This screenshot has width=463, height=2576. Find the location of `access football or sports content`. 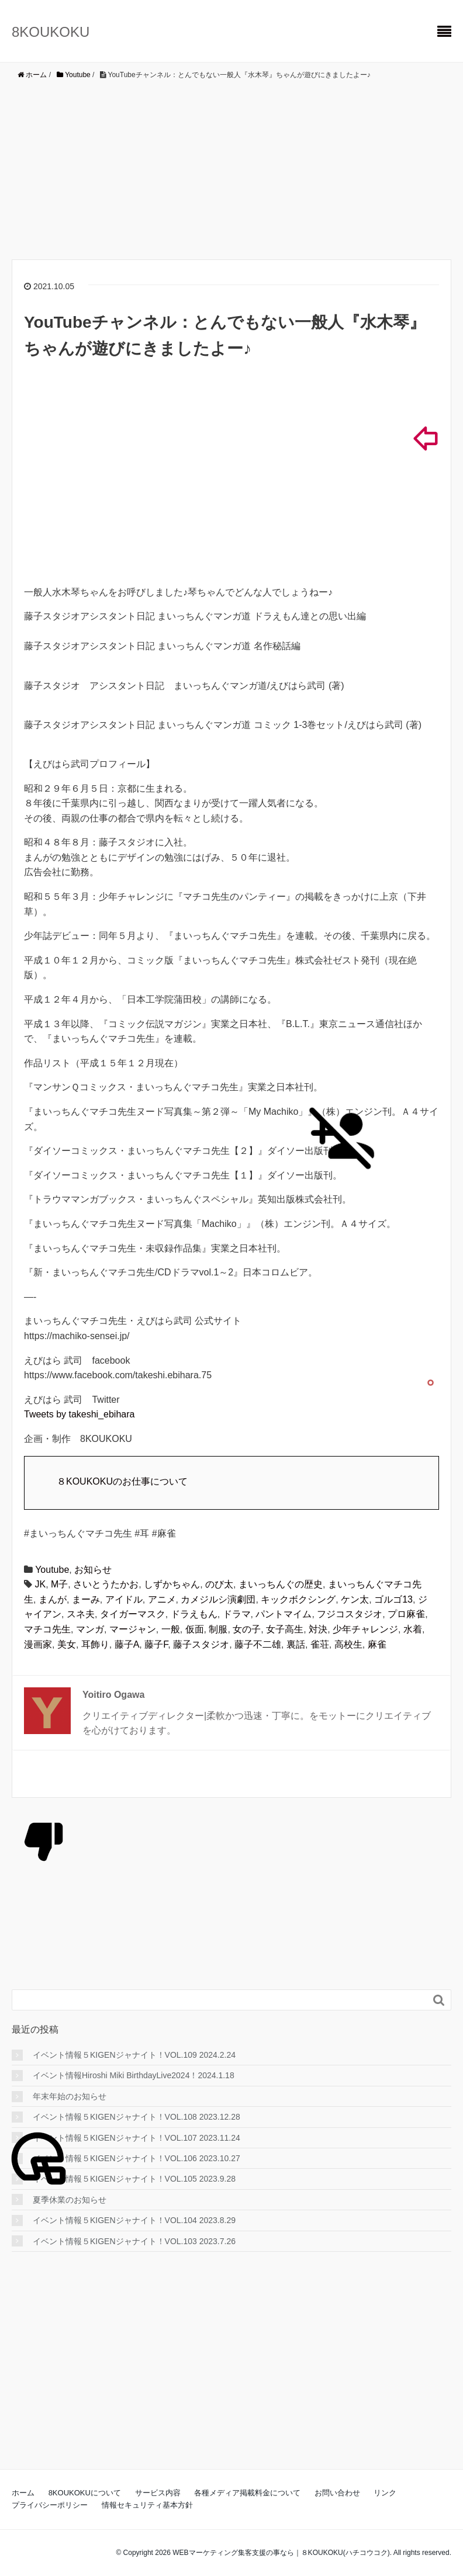

access football or sports content is located at coordinates (39, 2159).